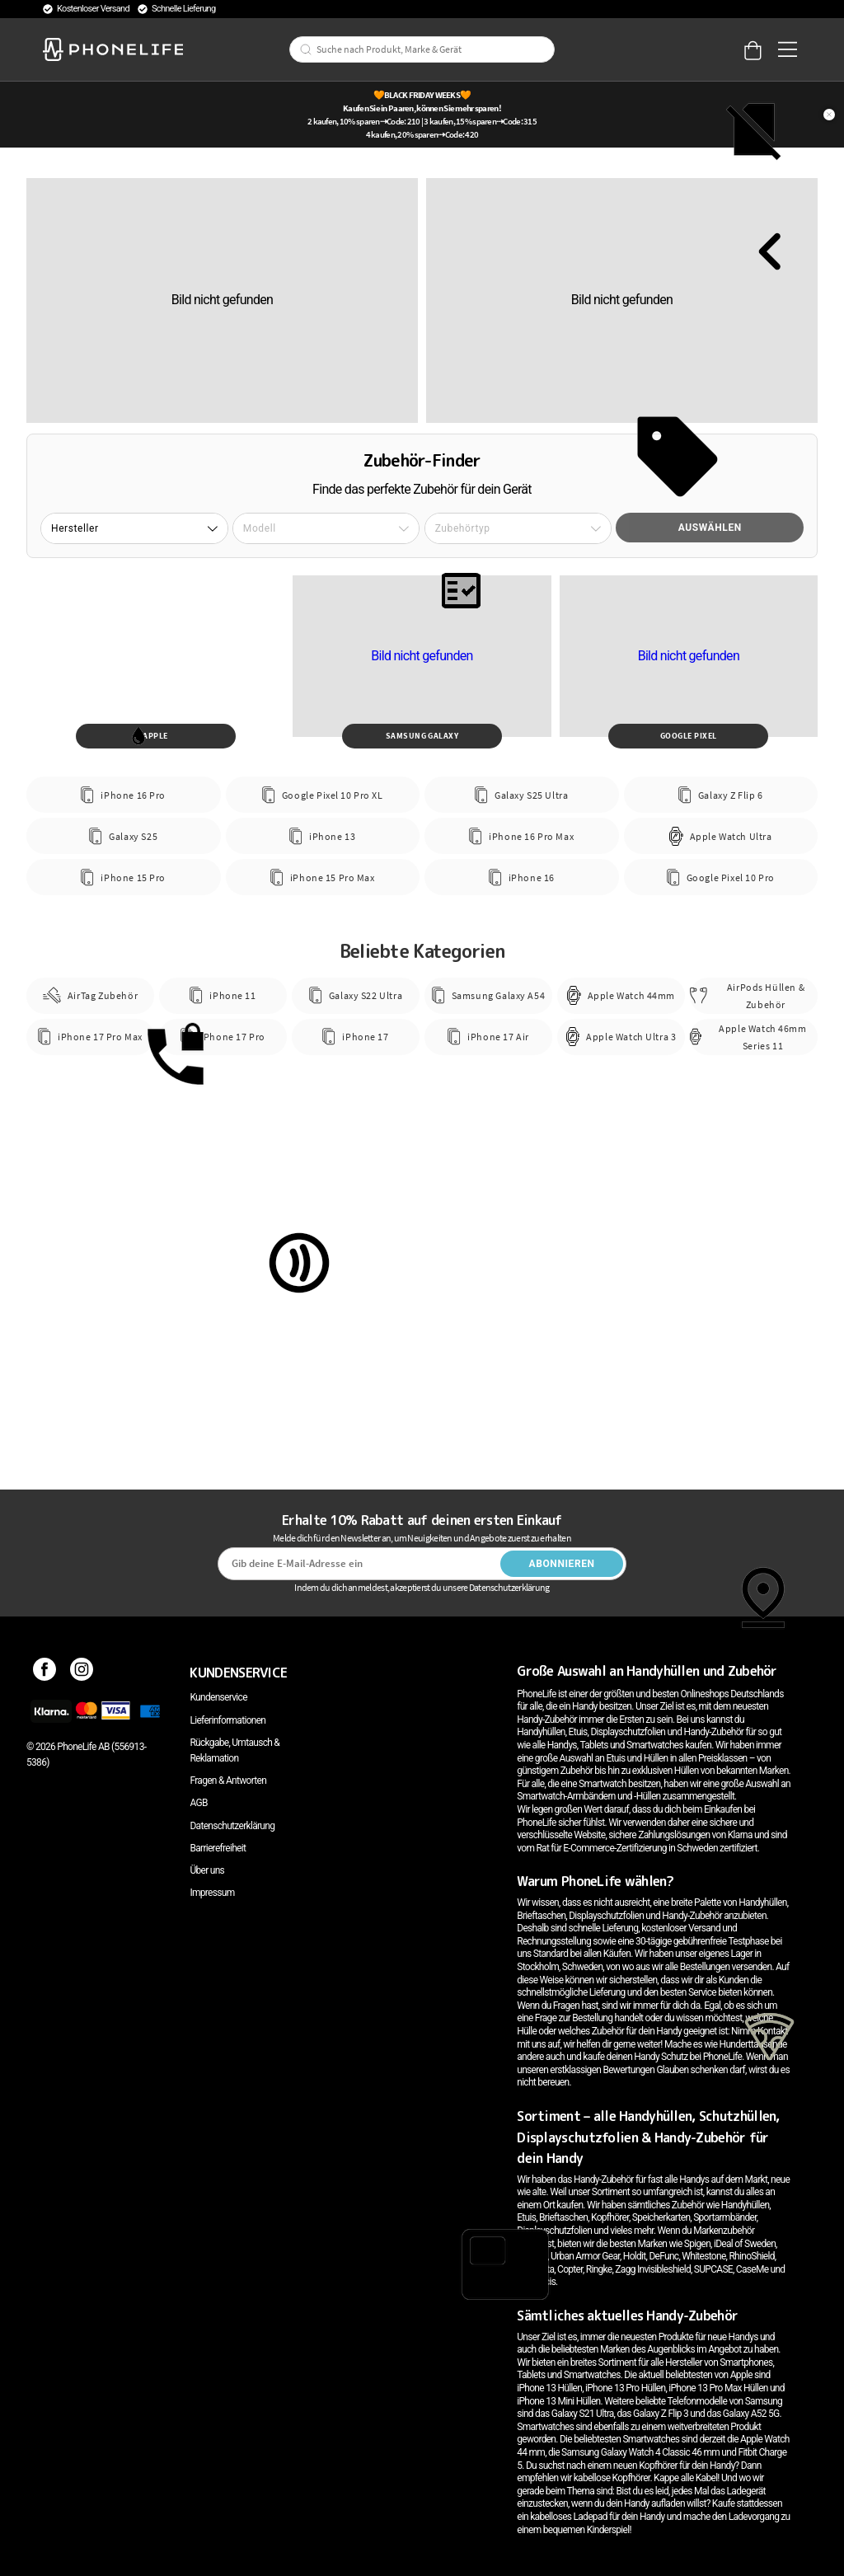  I want to click on add a tag or label to an item, so click(673, 452).